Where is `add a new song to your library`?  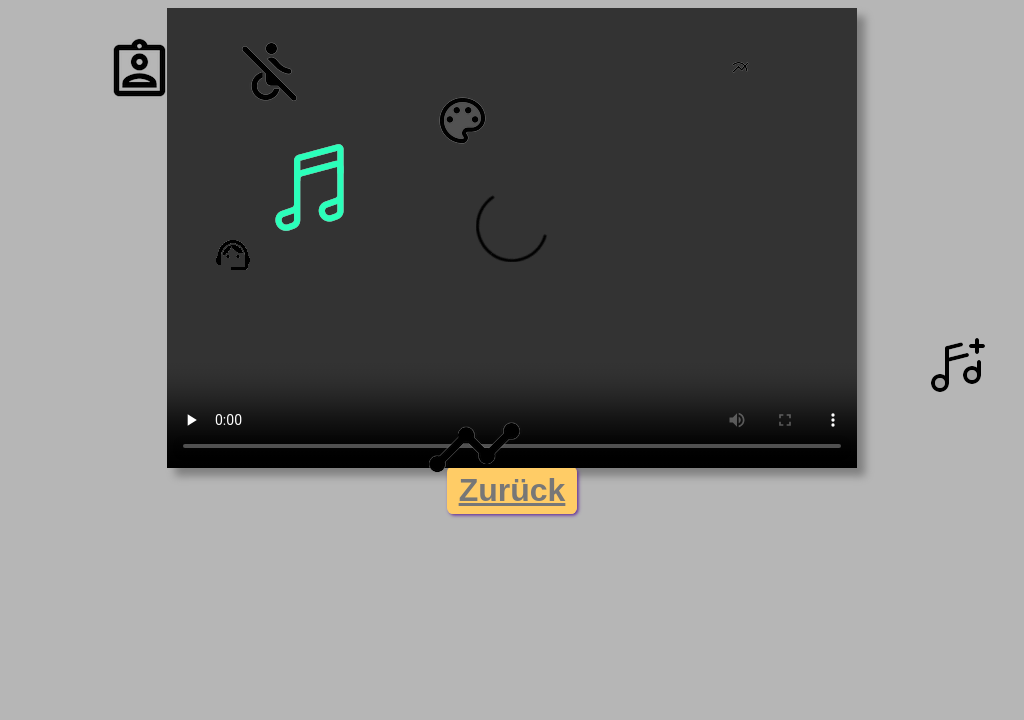 add a new song to your library is located at coordinates (959, 366).